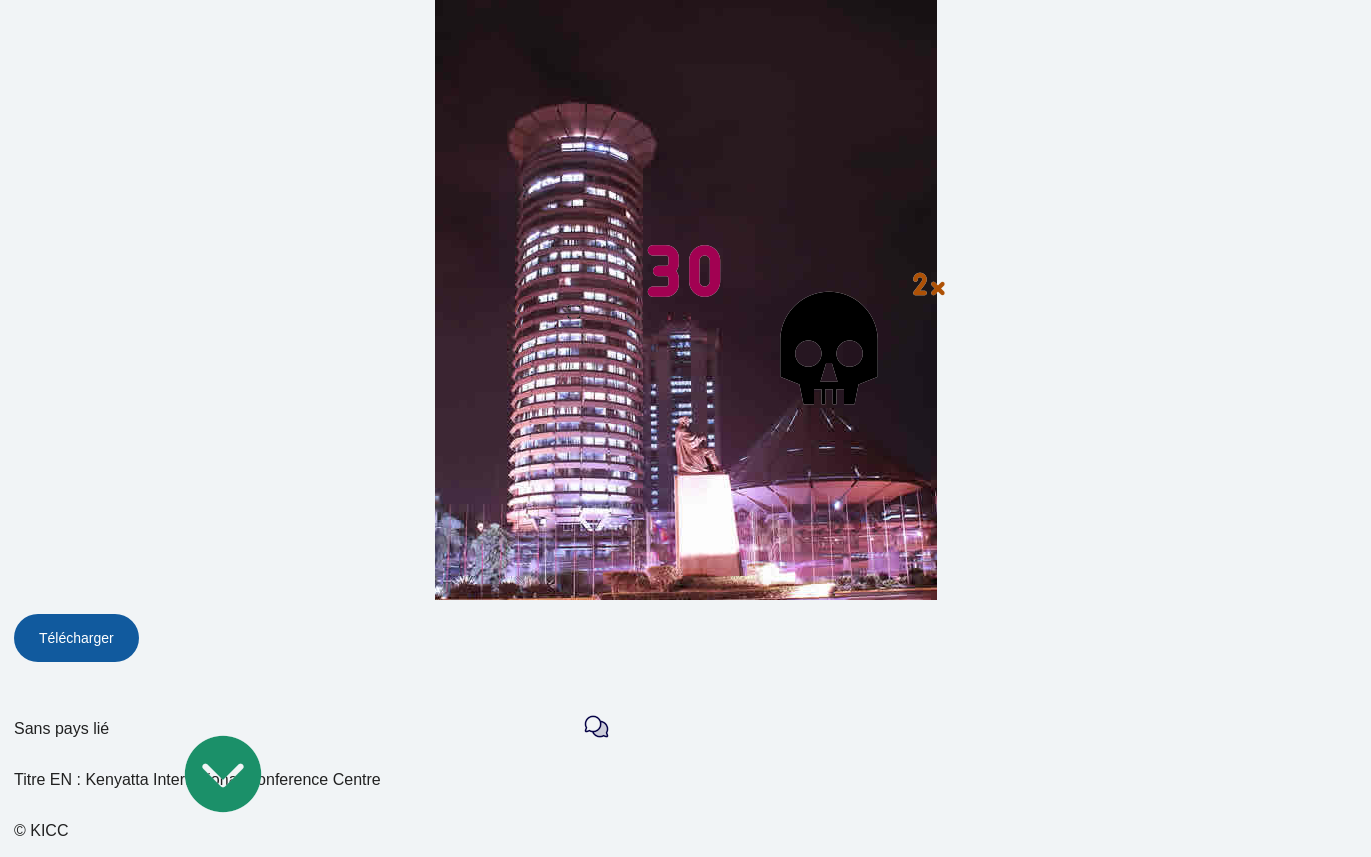 The height and width of the screenshot is (857, 1371). I want to click on scan a QR code or barcode, so click(574, 312).